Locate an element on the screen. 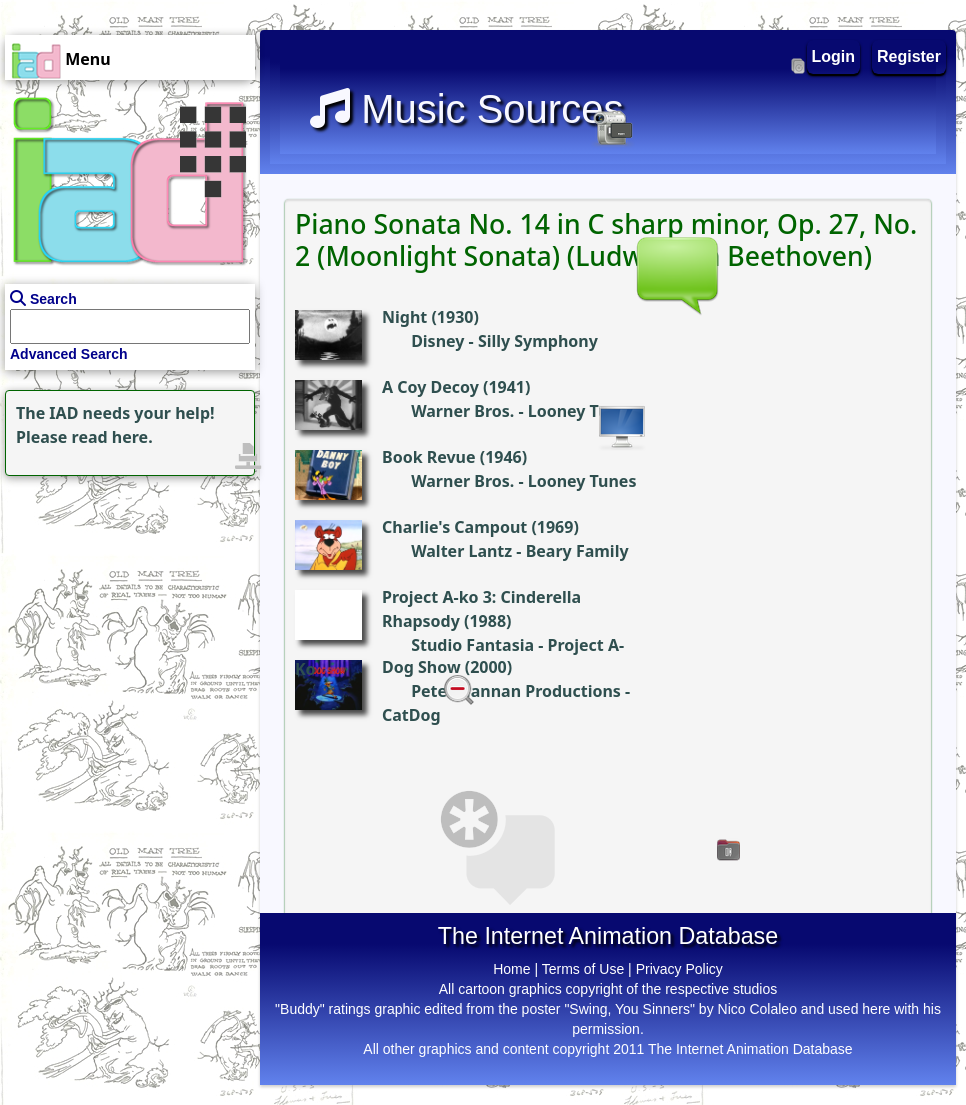  zoom out to see more content is located at coordinates (459, 690).